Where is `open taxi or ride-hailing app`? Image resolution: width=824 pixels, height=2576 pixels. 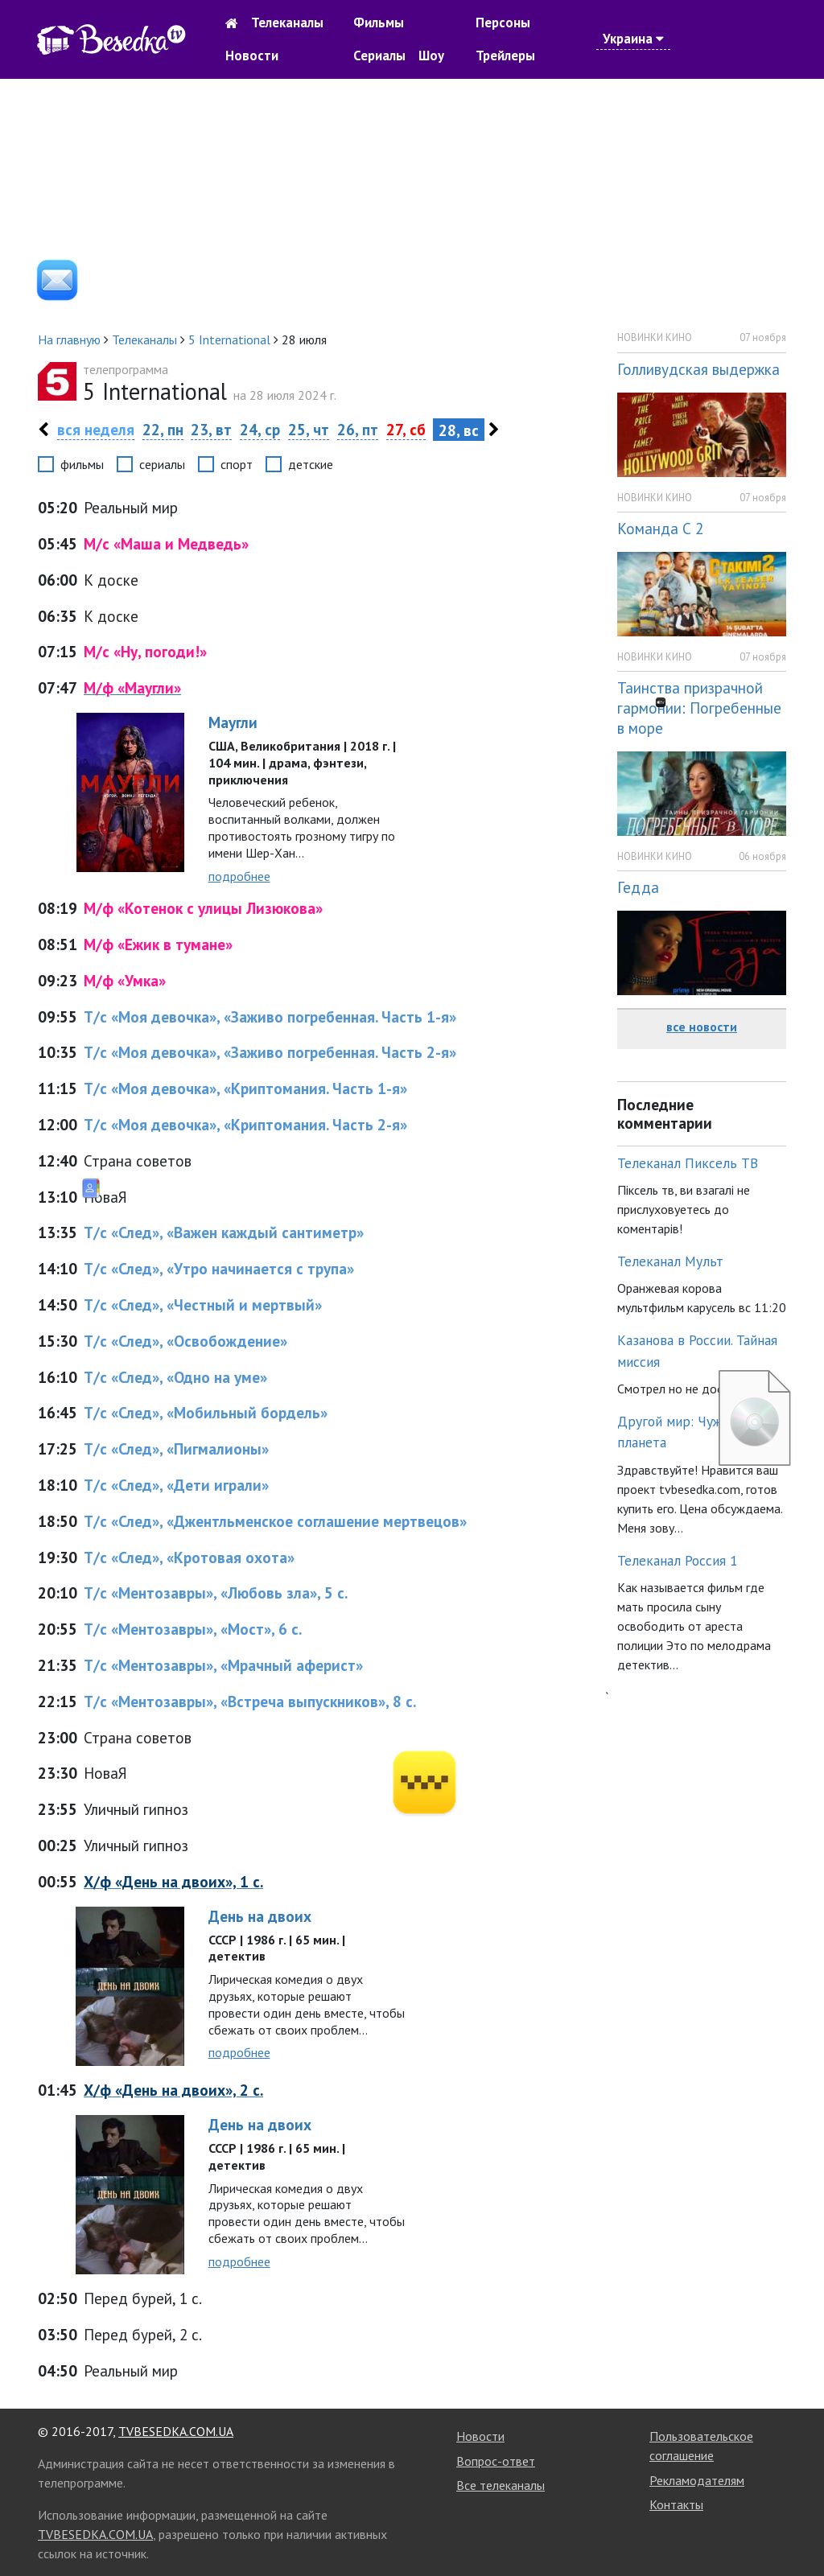 open taxi or ride-hailing app is located at coordinates (424, 1782).